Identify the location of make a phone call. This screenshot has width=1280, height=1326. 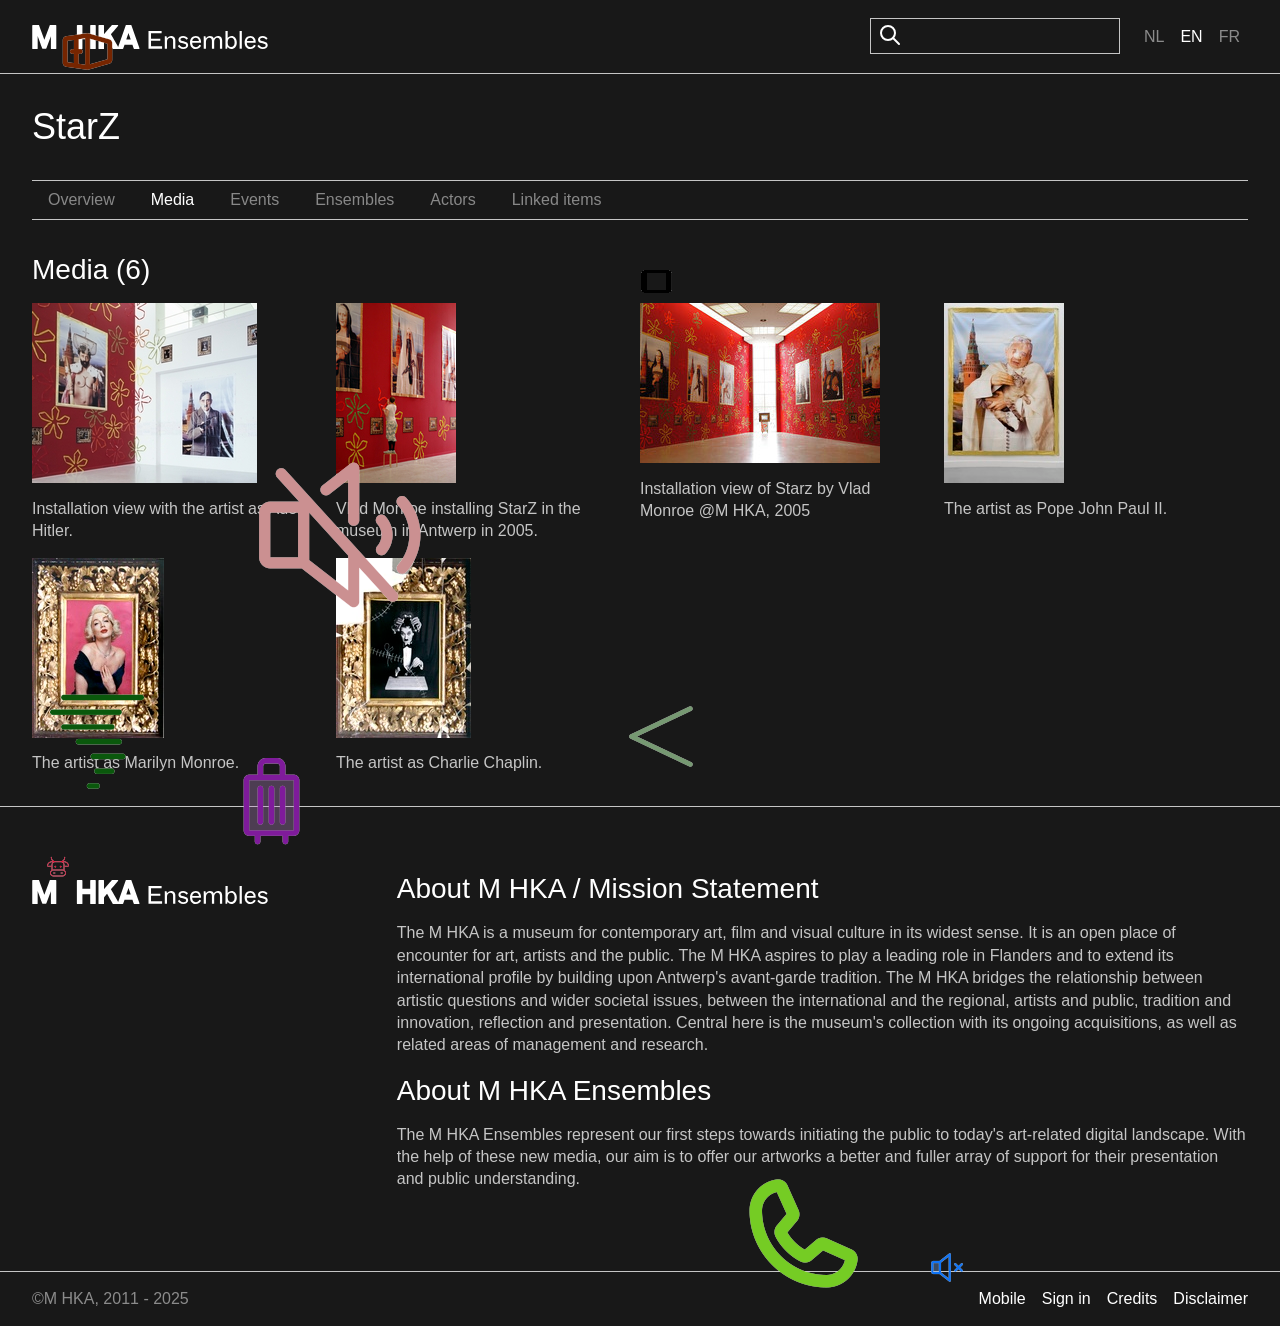
(801, 1235).